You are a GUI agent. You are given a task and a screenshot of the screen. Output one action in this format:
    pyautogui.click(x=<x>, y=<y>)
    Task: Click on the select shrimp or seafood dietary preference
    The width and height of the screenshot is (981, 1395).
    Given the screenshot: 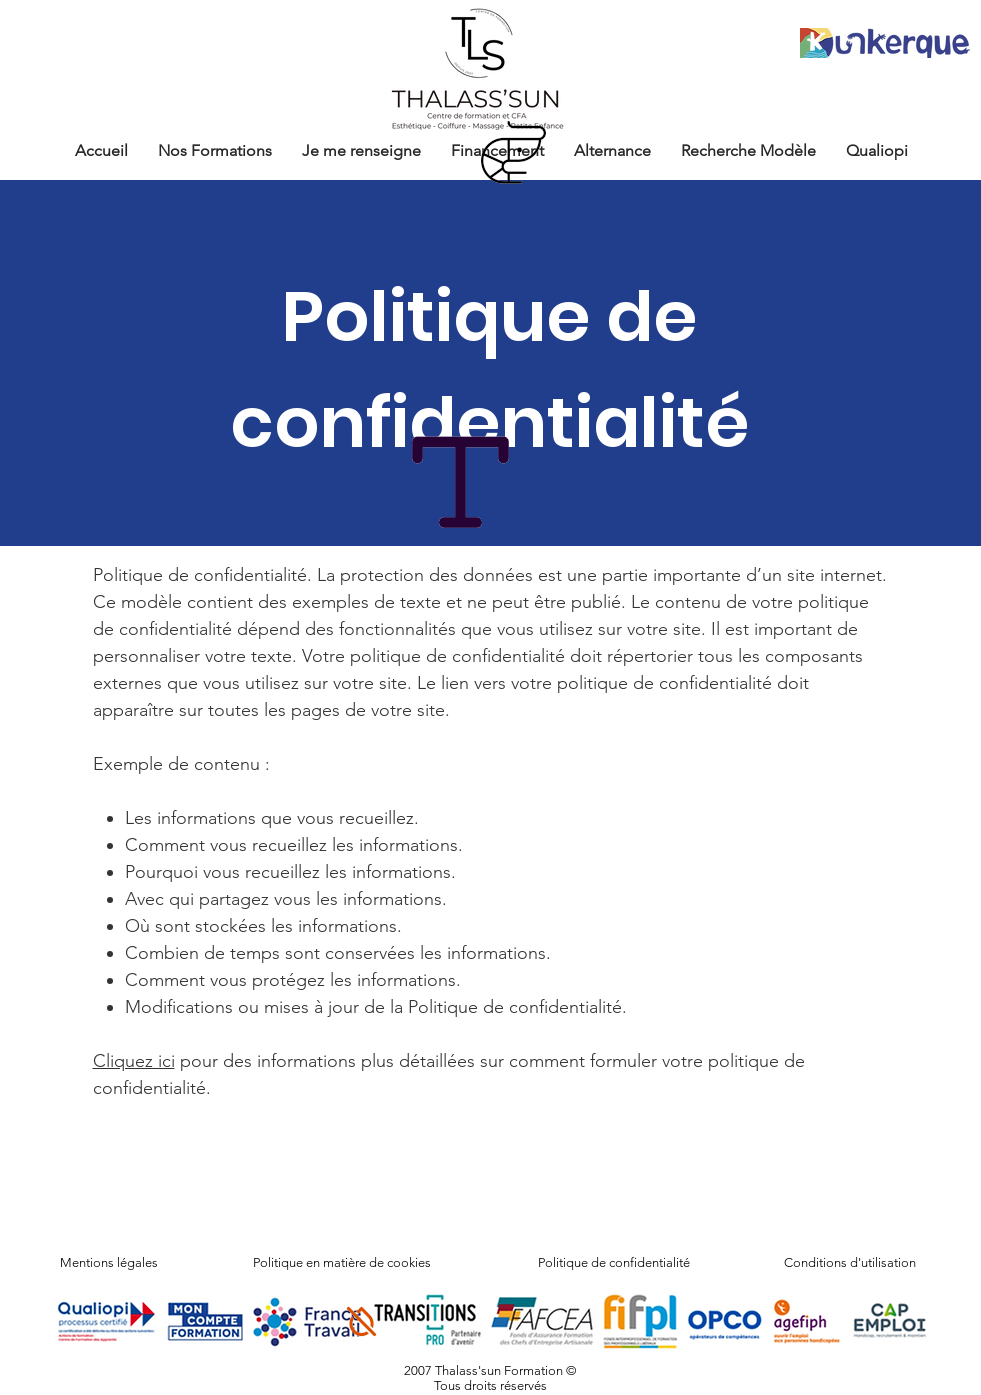 What is the action you would take?
    pyautogui.click(x=513, y=153)
    